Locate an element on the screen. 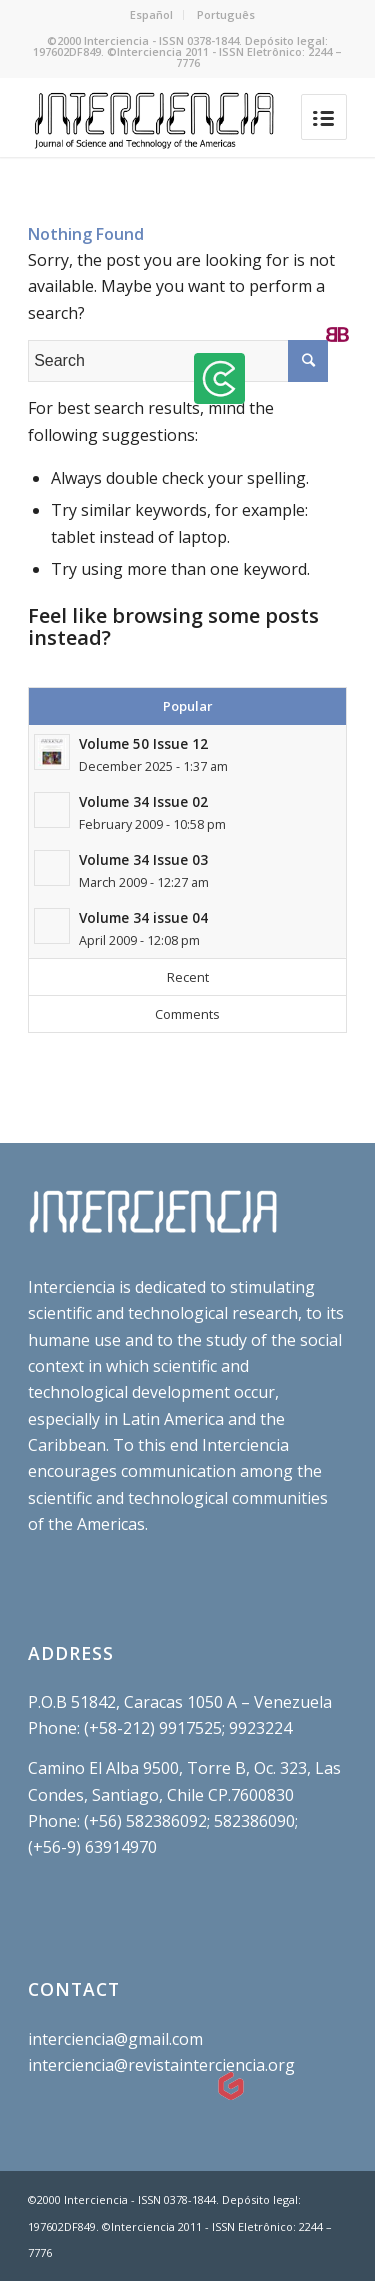 The width and height of the screenshot is (375, 2281). open gitpod cloud development environment is located at coordinates (231, 2086).